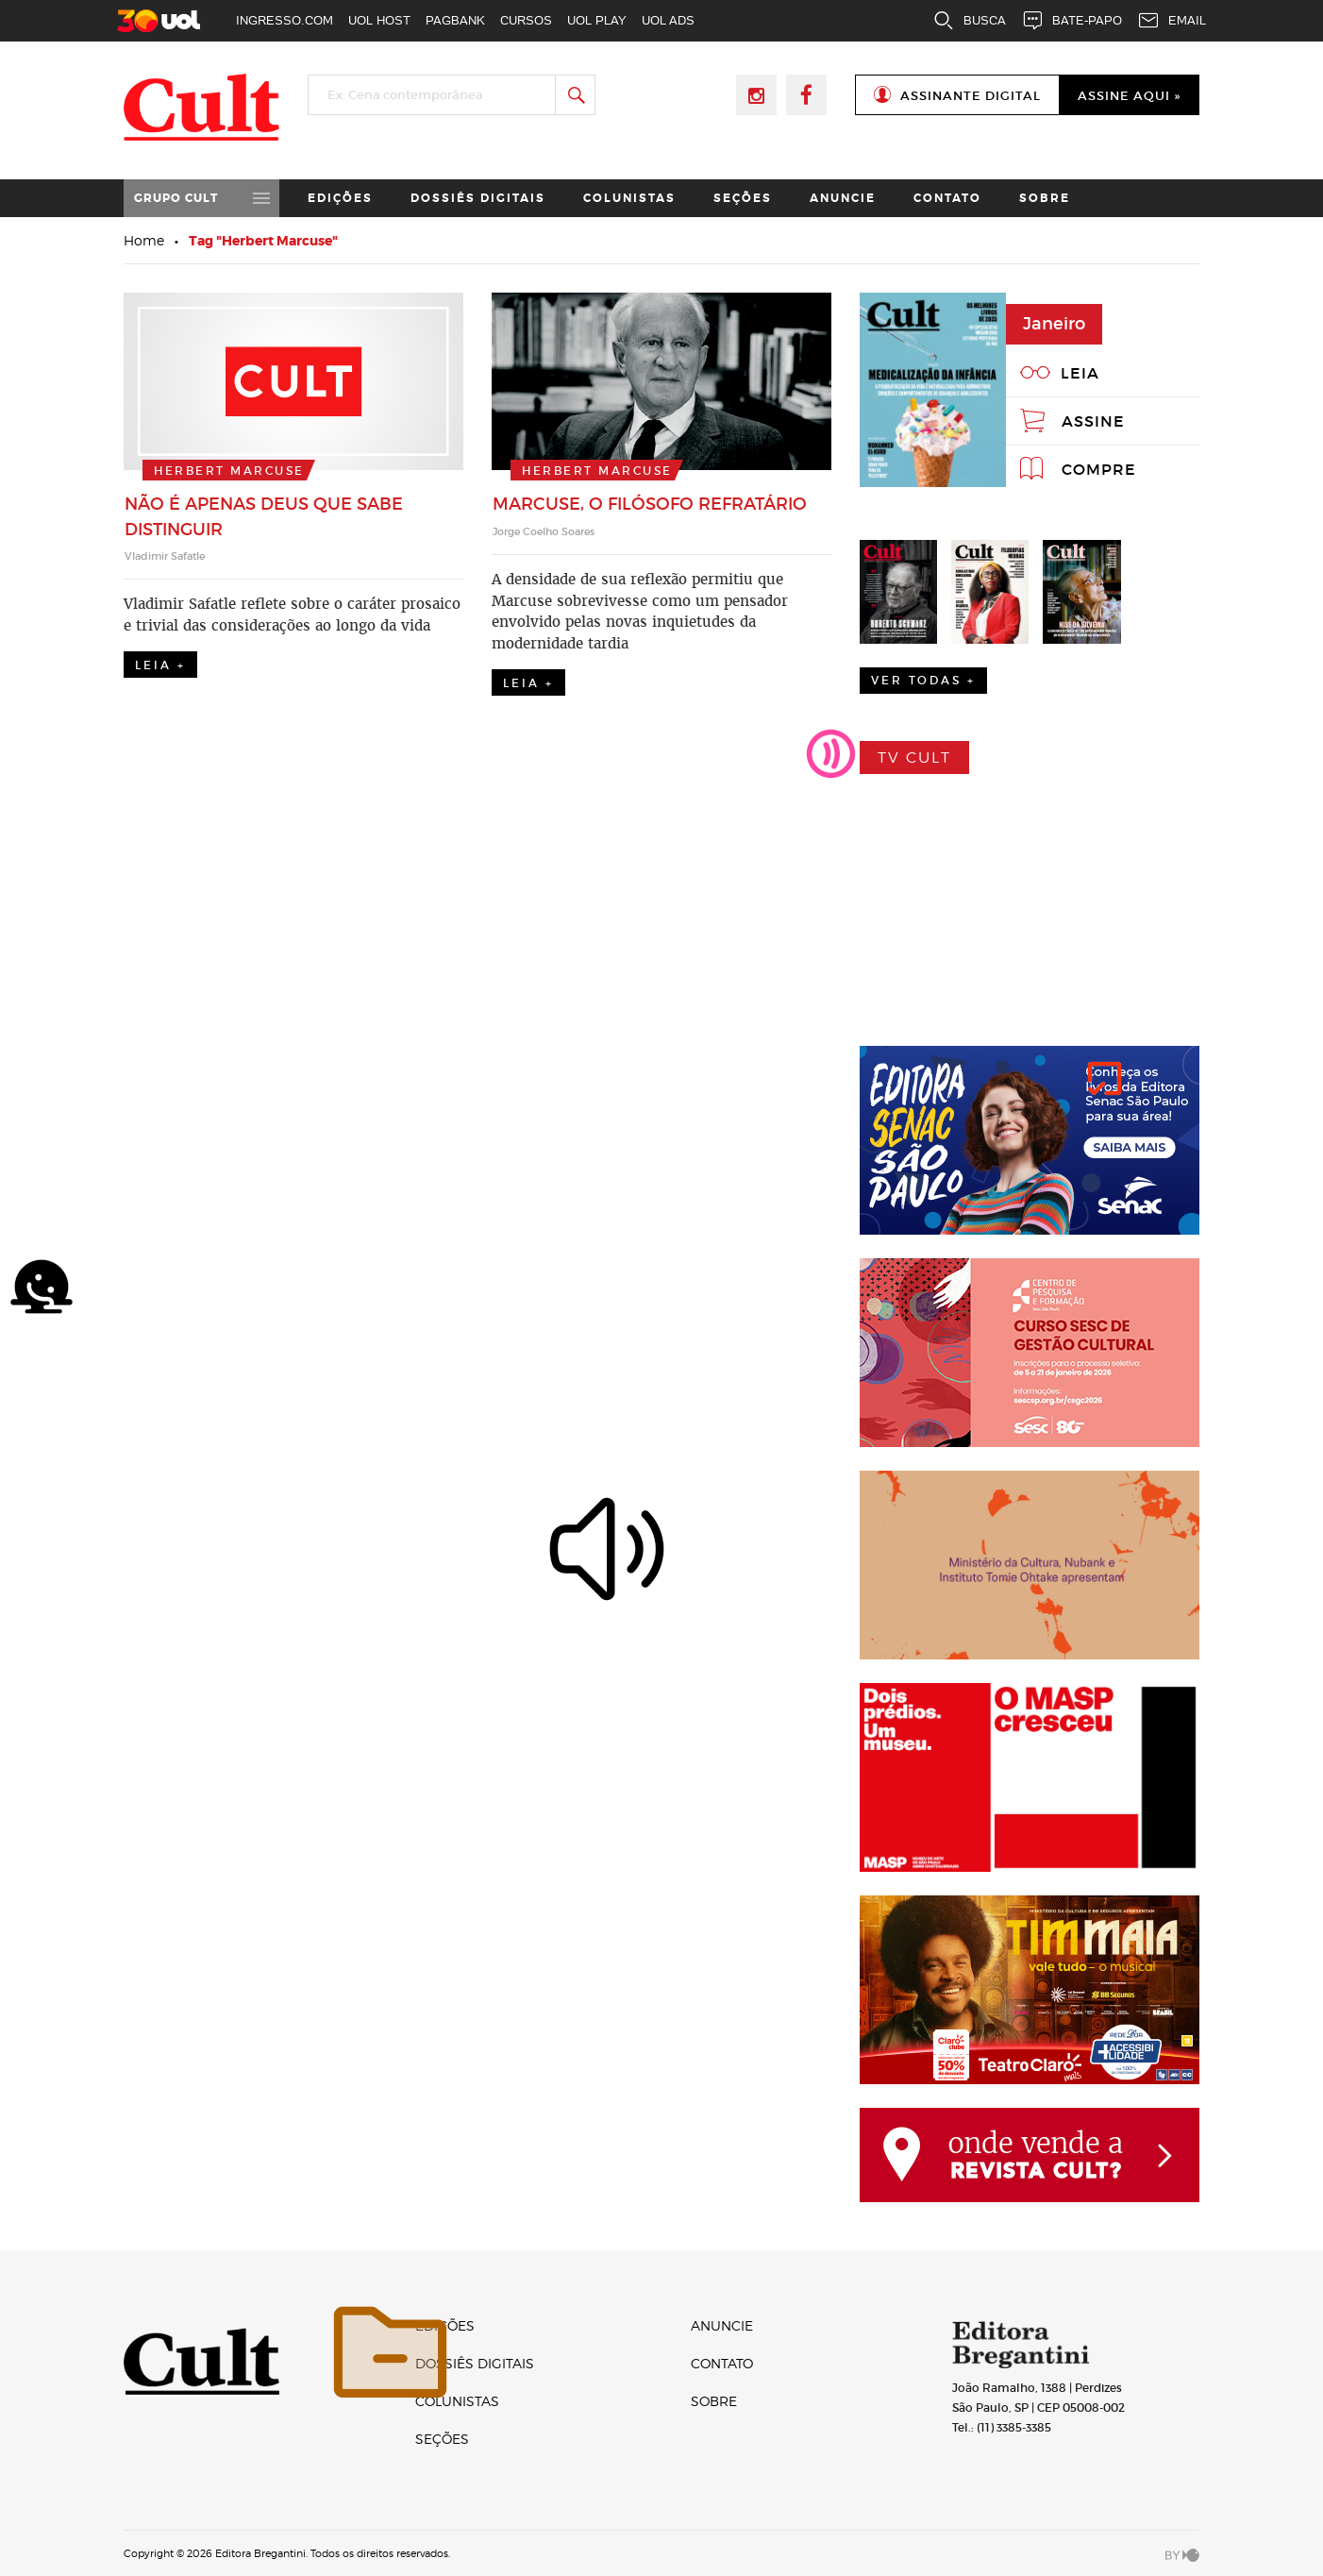 This screenshot has width=1323, height=2576. What do you see at coordinates (1104, 1078) in the screenshot?
I see `mark task as complete` at bounding box center [1104, 1078].